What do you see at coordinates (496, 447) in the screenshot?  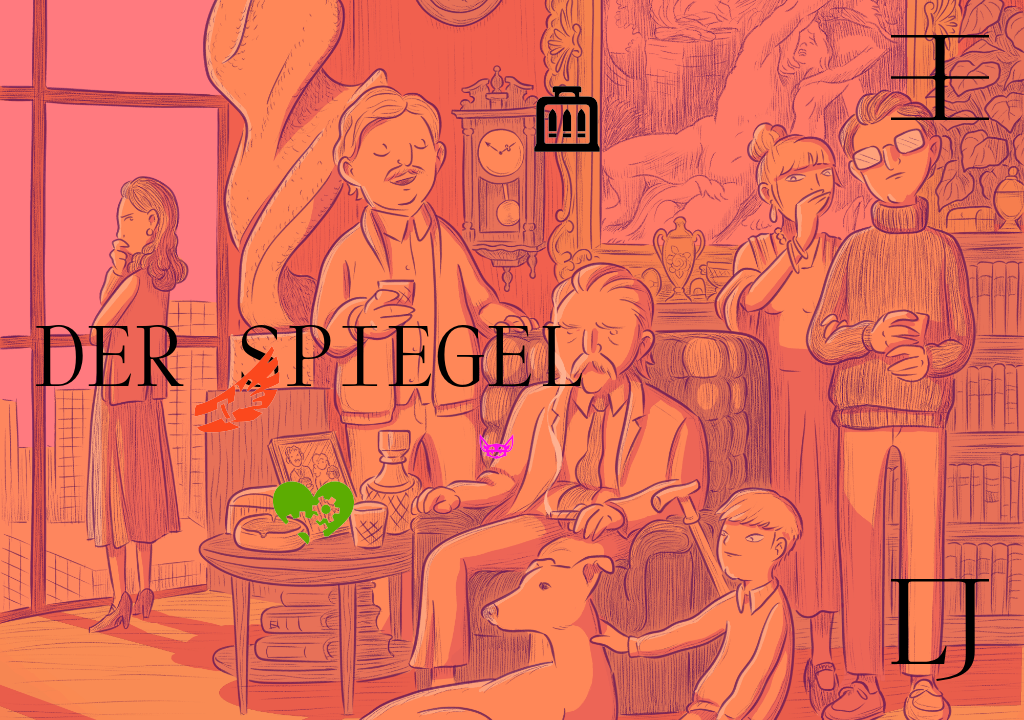 I see `select goblin character or enemy type` at bounding box center [496, 447].